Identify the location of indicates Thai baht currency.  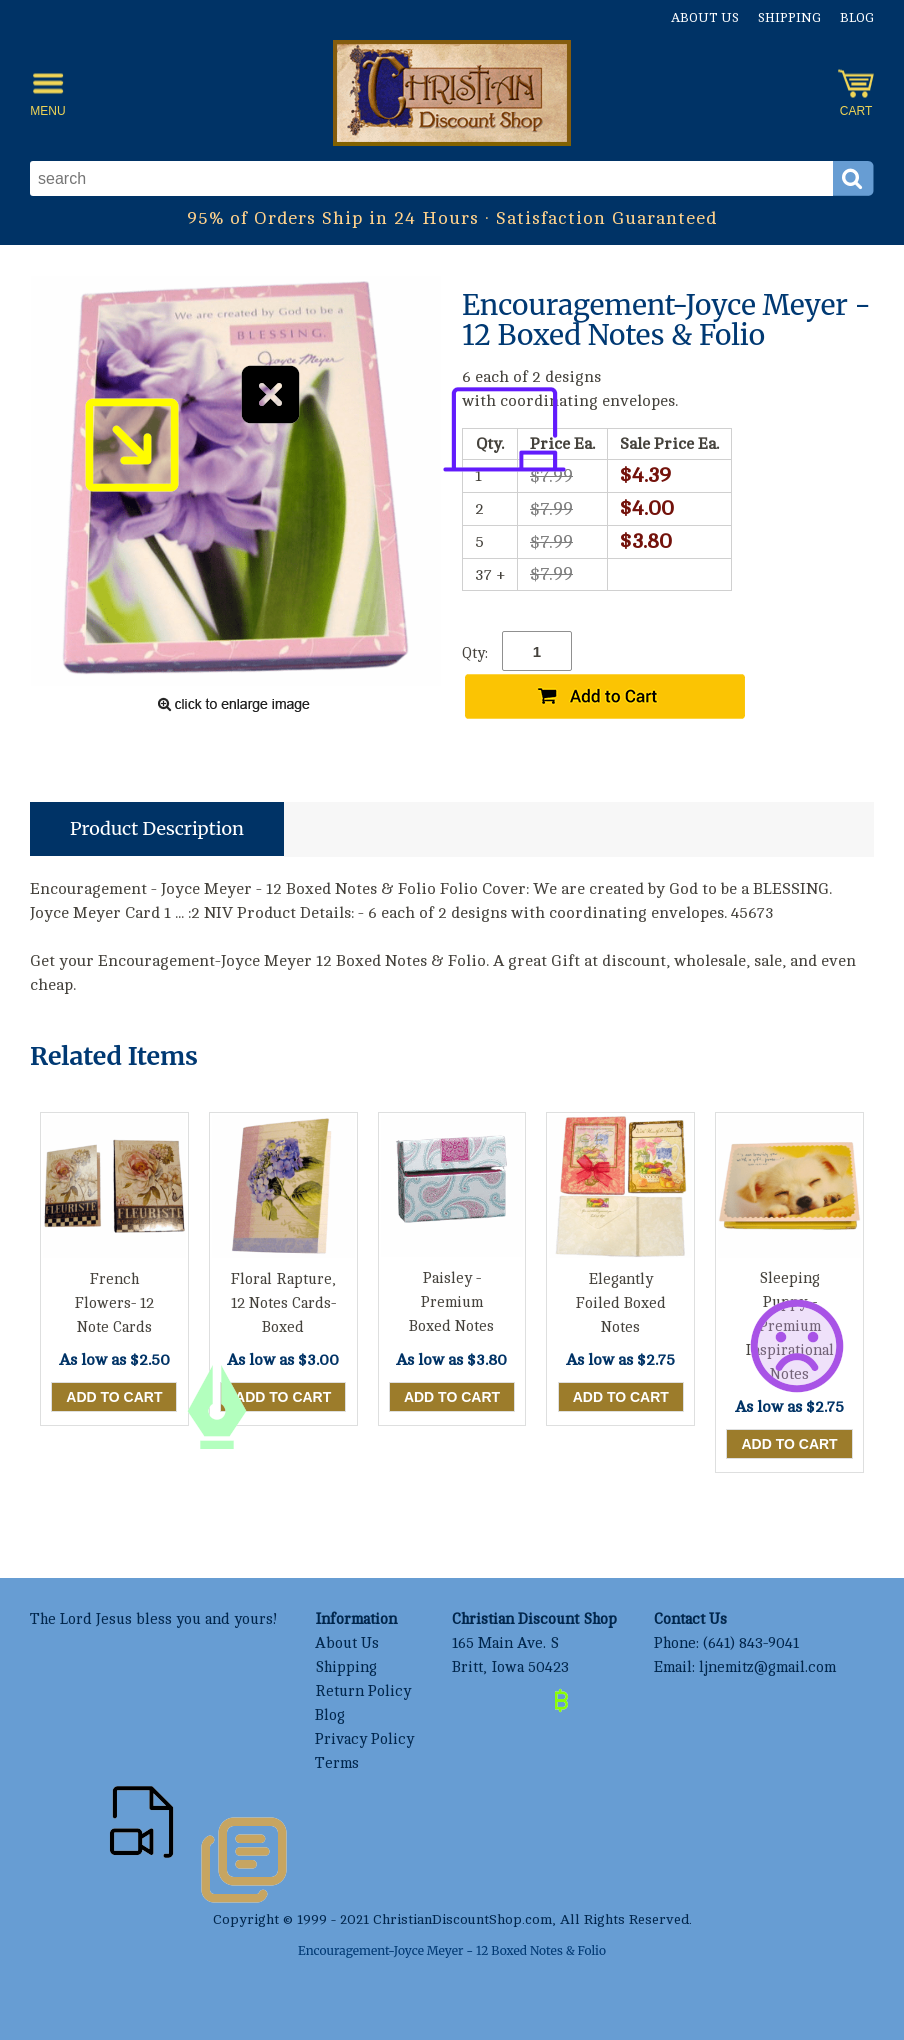
(561, 1700).